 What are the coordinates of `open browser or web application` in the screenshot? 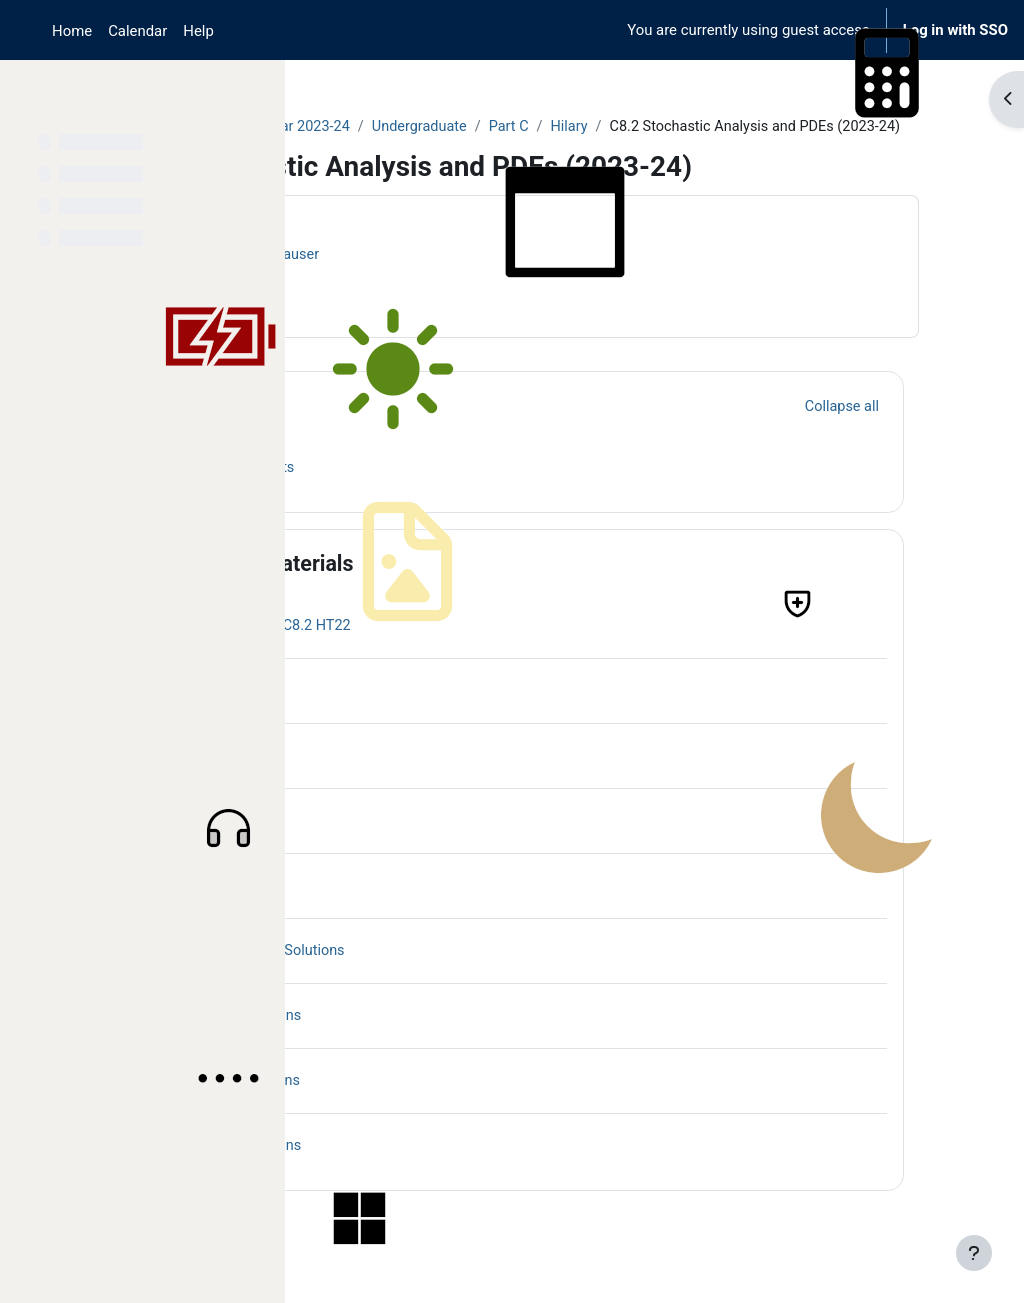 It's located at (565, 222).